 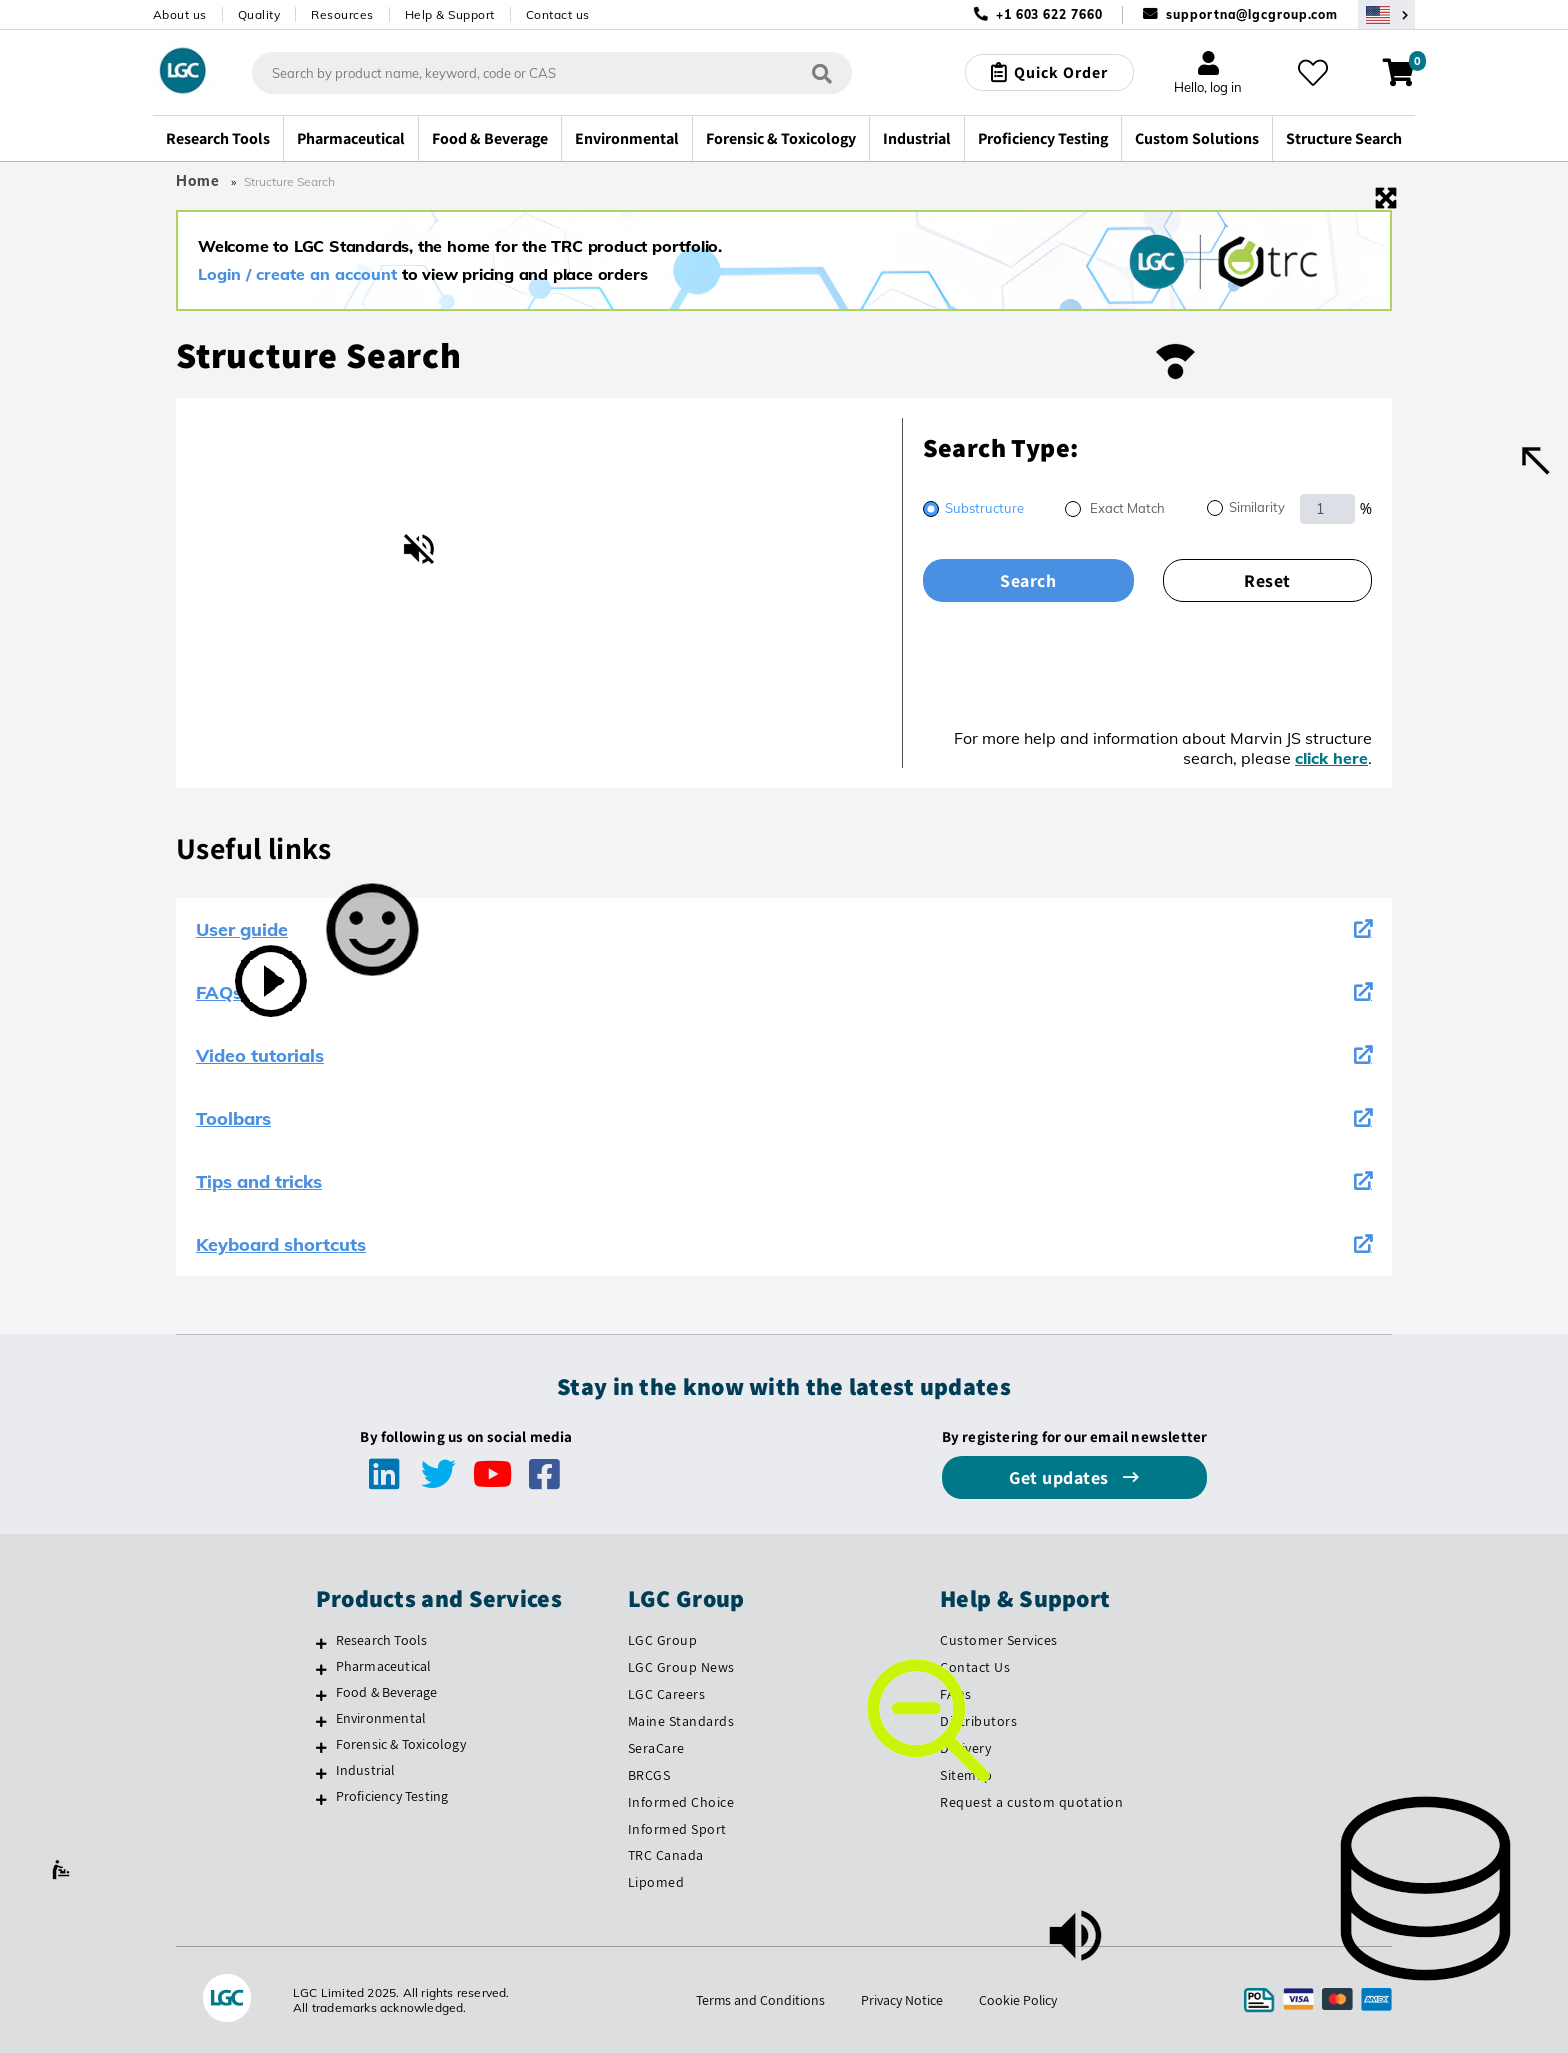 What do you see at coordinates (1175, 361) in the screenshot?
I see `calibrate compass or direction sensor` at bounding box center [1175, 361].